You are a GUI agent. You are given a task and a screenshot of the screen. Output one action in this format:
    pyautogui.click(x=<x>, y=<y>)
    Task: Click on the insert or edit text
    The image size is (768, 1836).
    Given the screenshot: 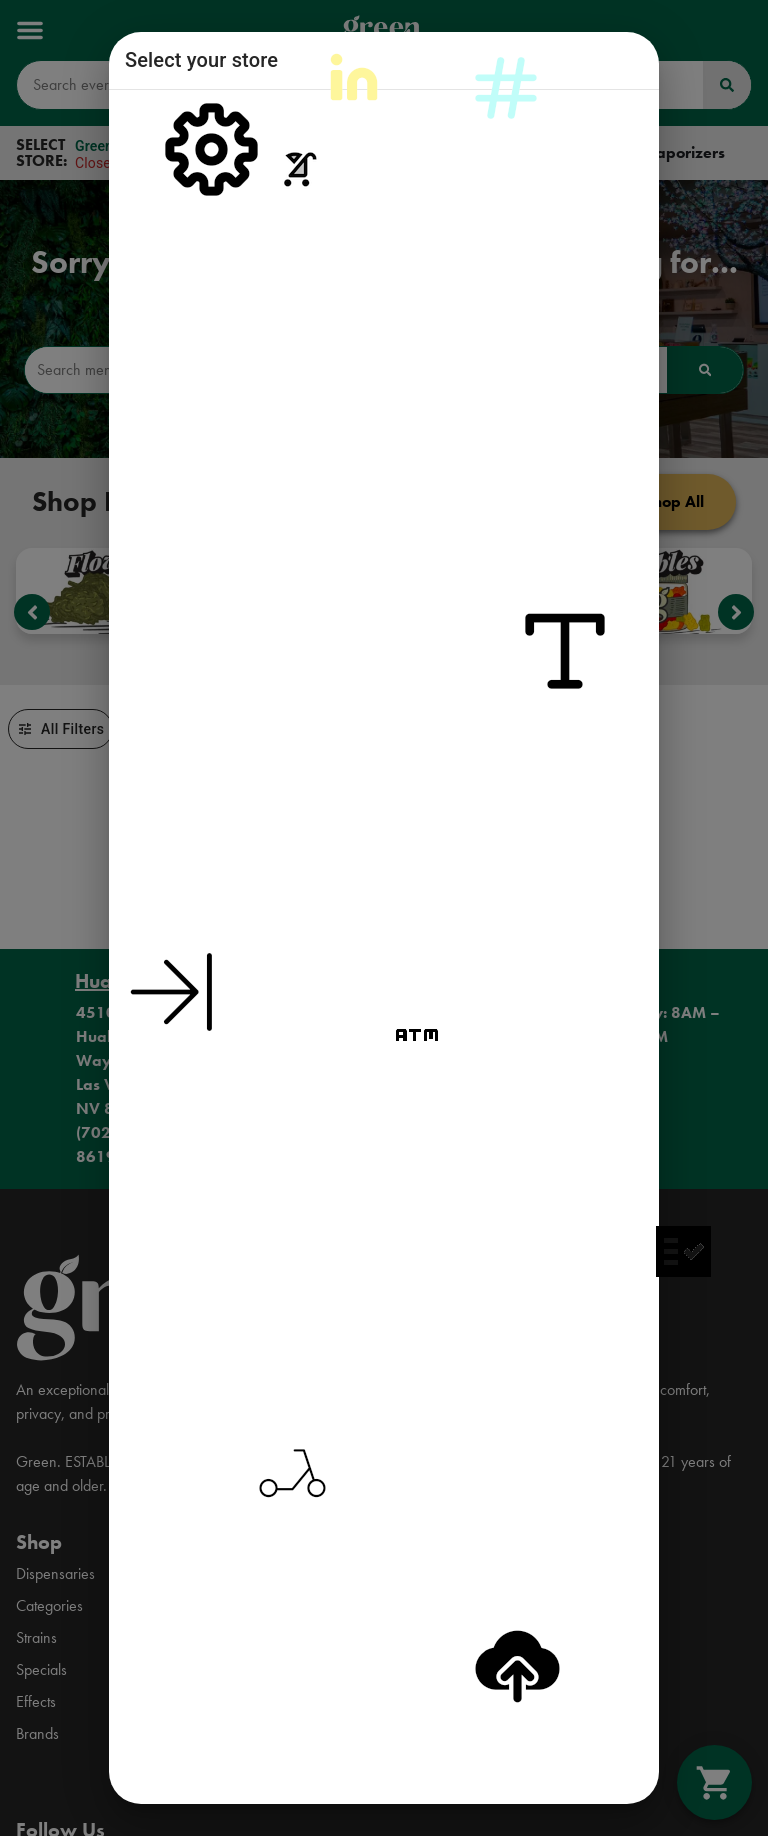 What is the action you would take?
    pyautogui.click(x=565, y=649)
    